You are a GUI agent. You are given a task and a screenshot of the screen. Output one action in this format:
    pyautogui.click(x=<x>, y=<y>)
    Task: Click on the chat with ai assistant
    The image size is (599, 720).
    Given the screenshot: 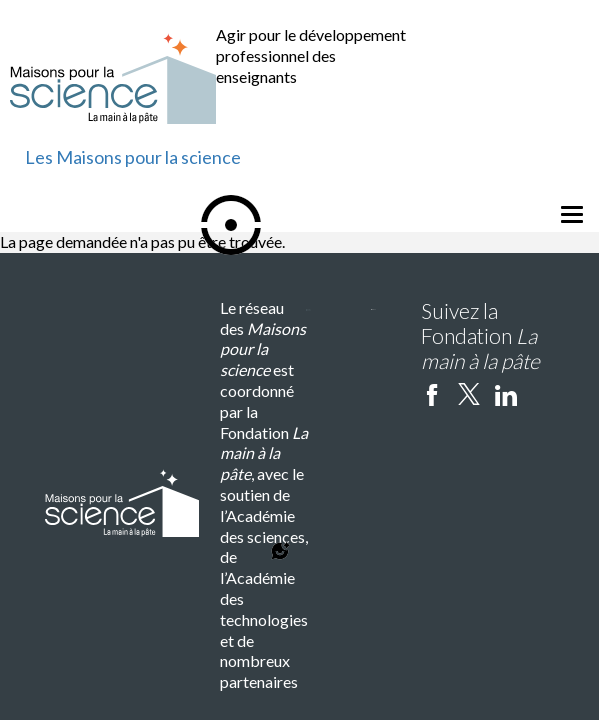 What is the action you would take?
    pyautogui.click(x=280, y=551)
    